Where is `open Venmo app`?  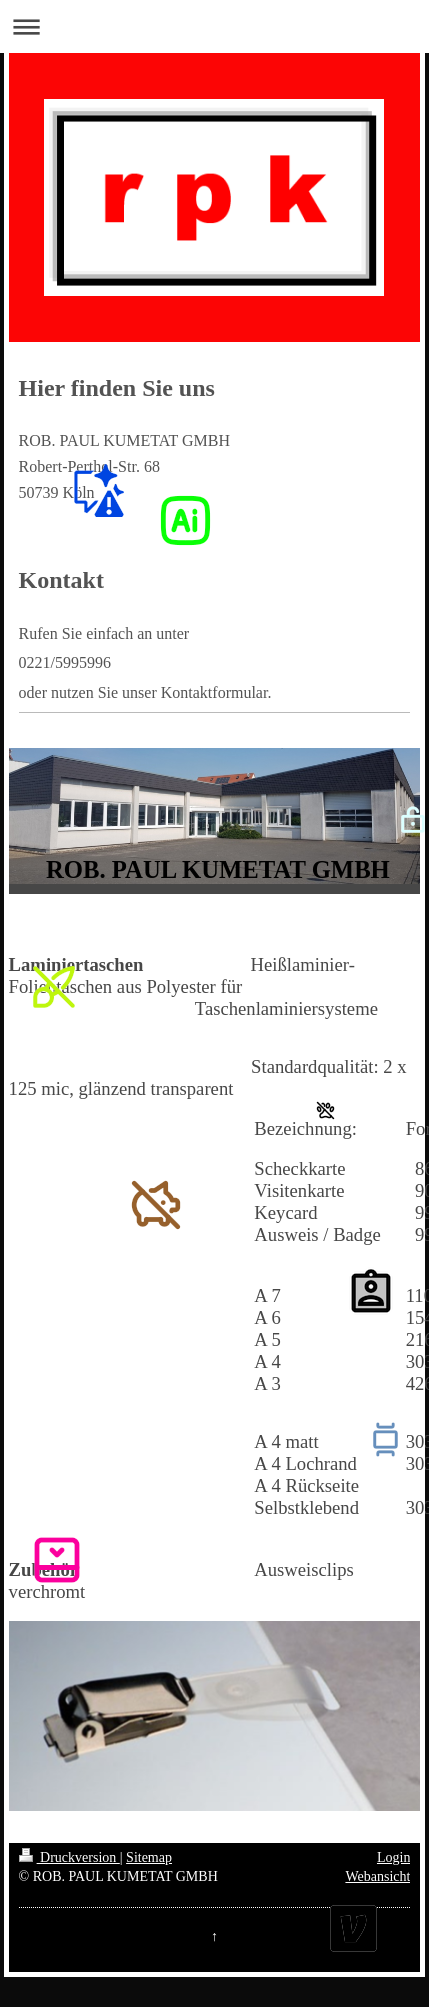
open Venmo app is located at coordinates (353, 1928).